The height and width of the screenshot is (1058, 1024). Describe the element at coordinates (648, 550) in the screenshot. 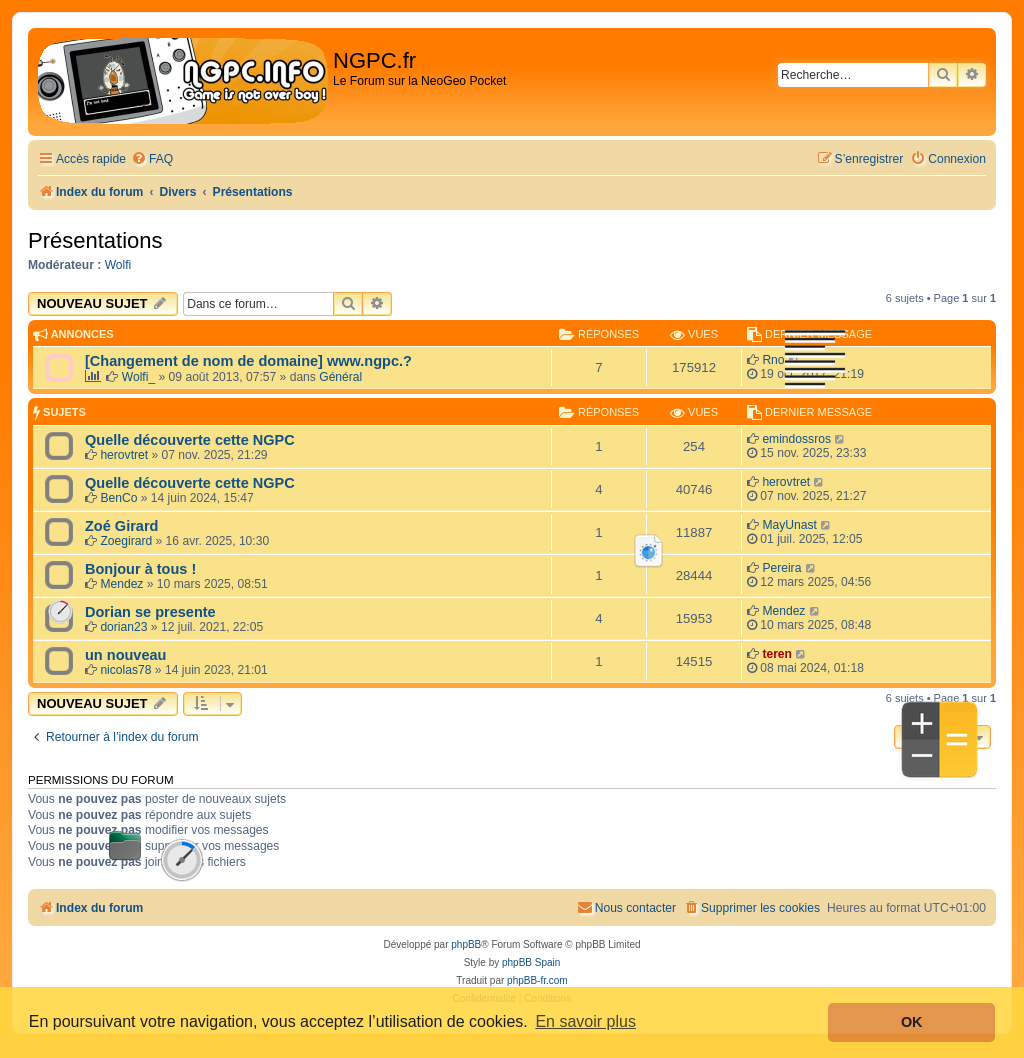

I see `lua script file indicator` at that location.